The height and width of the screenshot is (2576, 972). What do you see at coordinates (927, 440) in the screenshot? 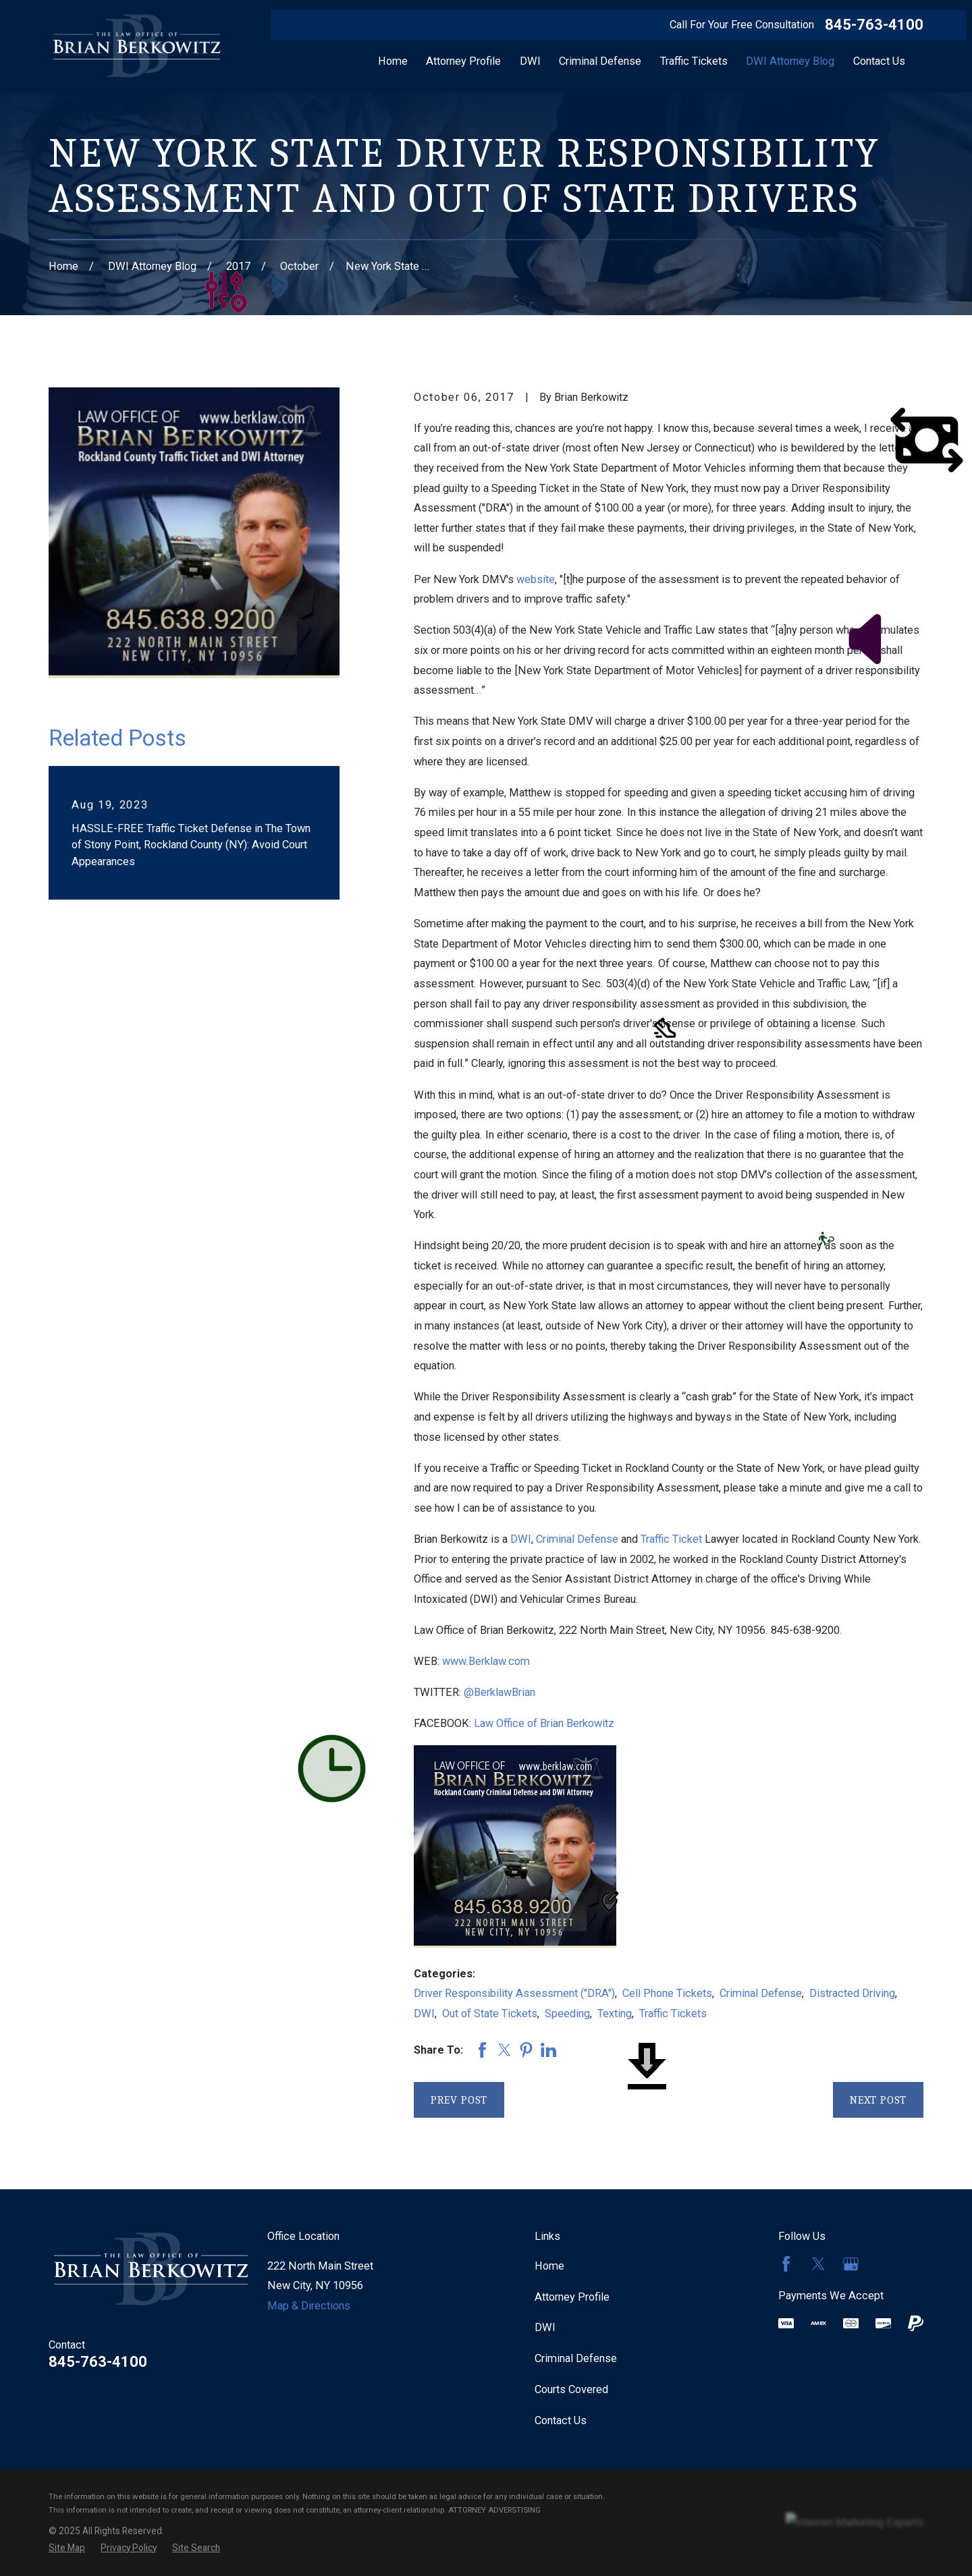
I see `transfer money between accounts` at bounding box center [927, 440].